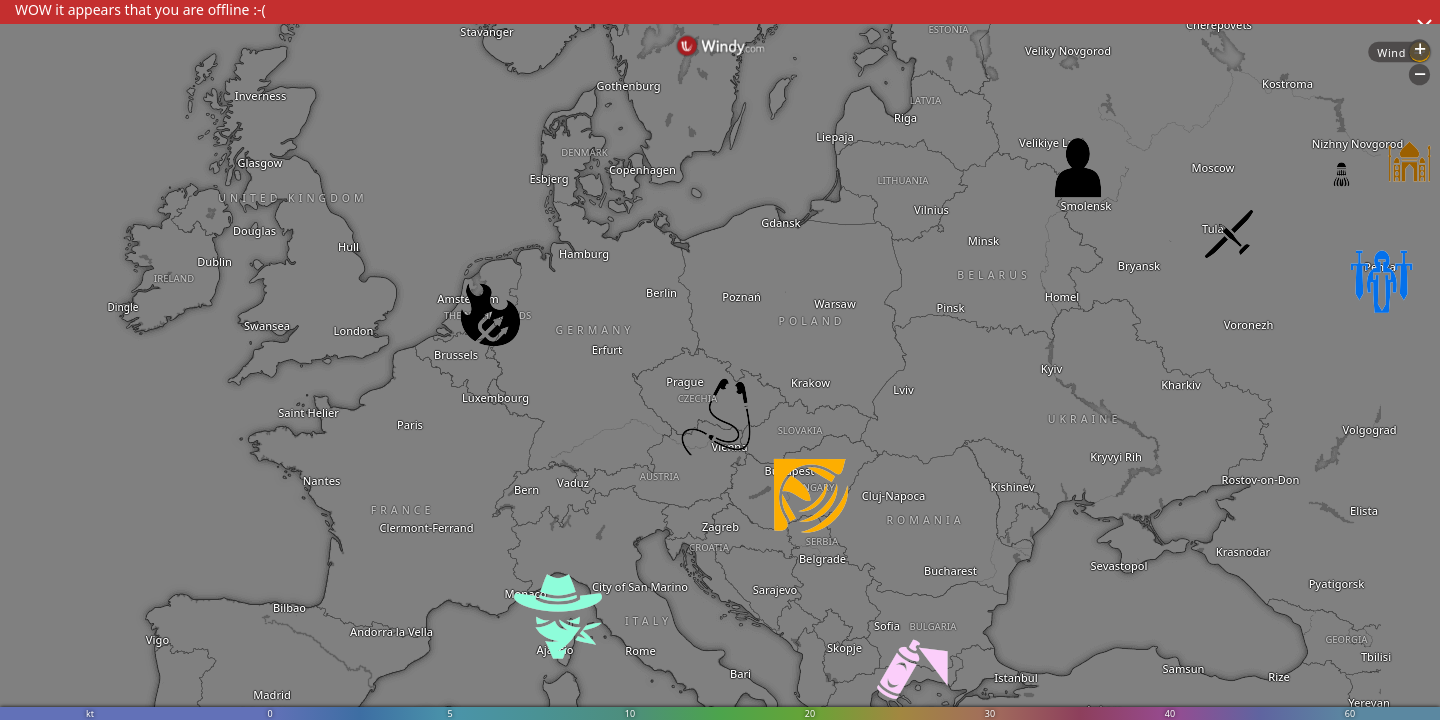  I want to click on indicates outlaw or bandit character type, so click(558, 615).